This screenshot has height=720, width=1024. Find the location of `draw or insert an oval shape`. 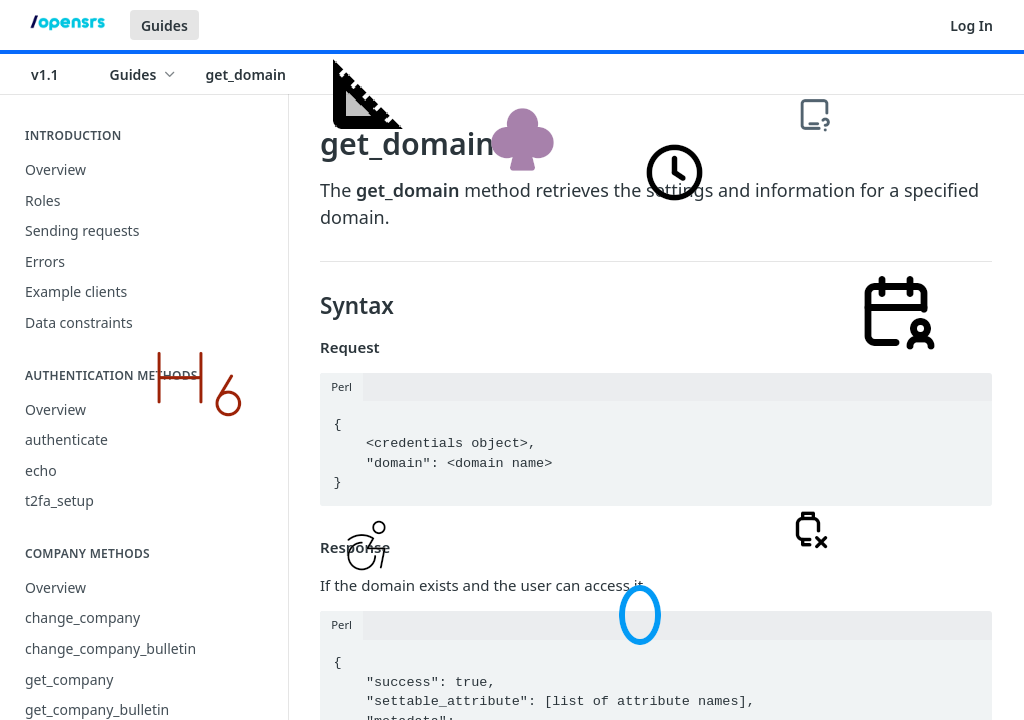

draw or insert an oval shape is located at coordinates (640, 615).